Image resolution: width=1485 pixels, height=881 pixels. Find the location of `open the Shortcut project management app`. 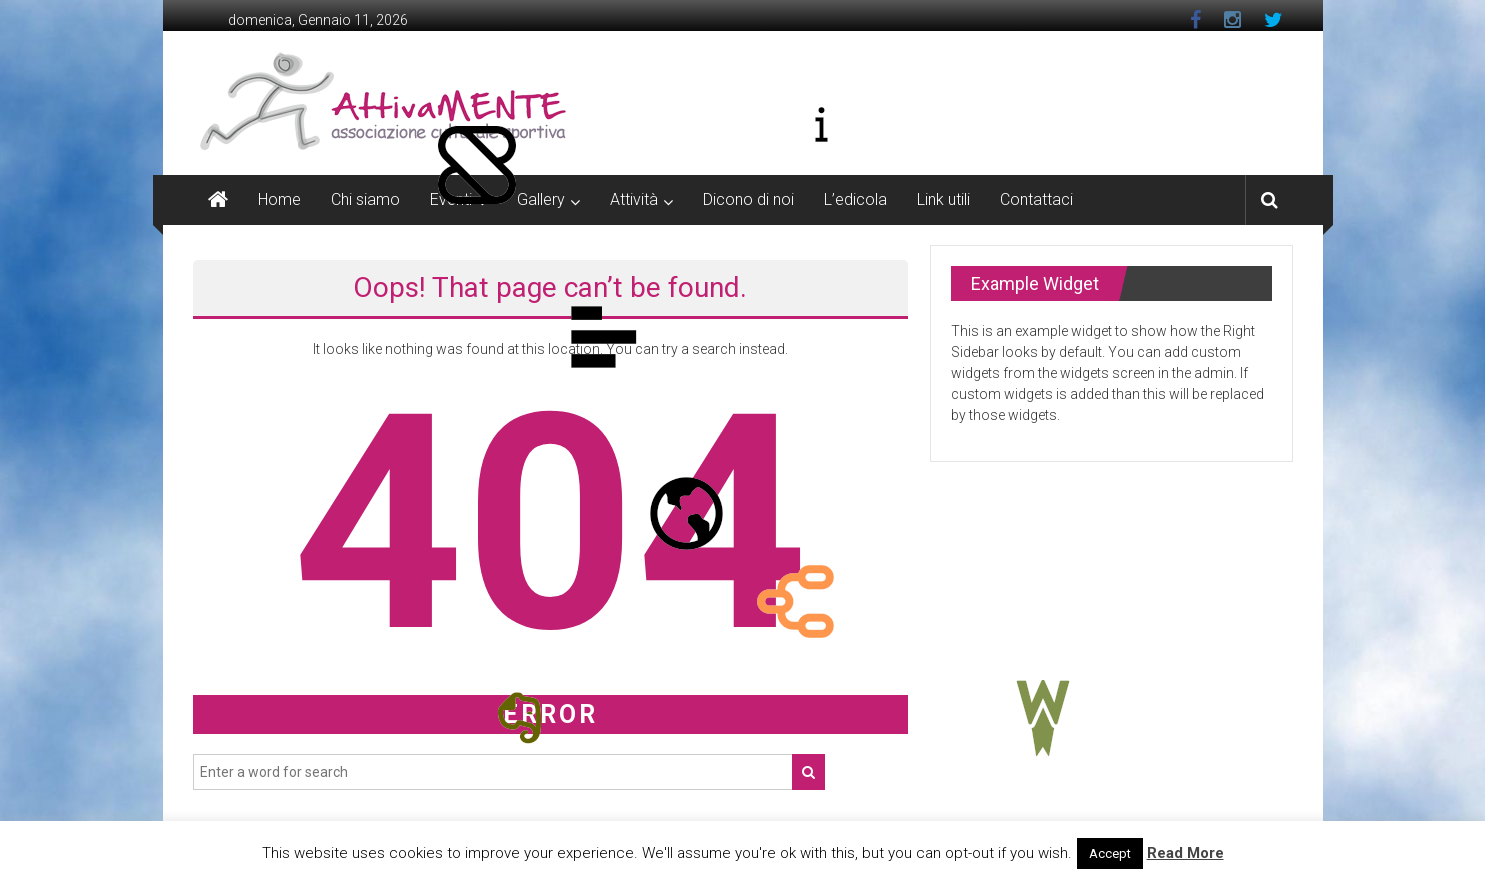

open the Shortcut project management app is located at coordinates (477, 165).